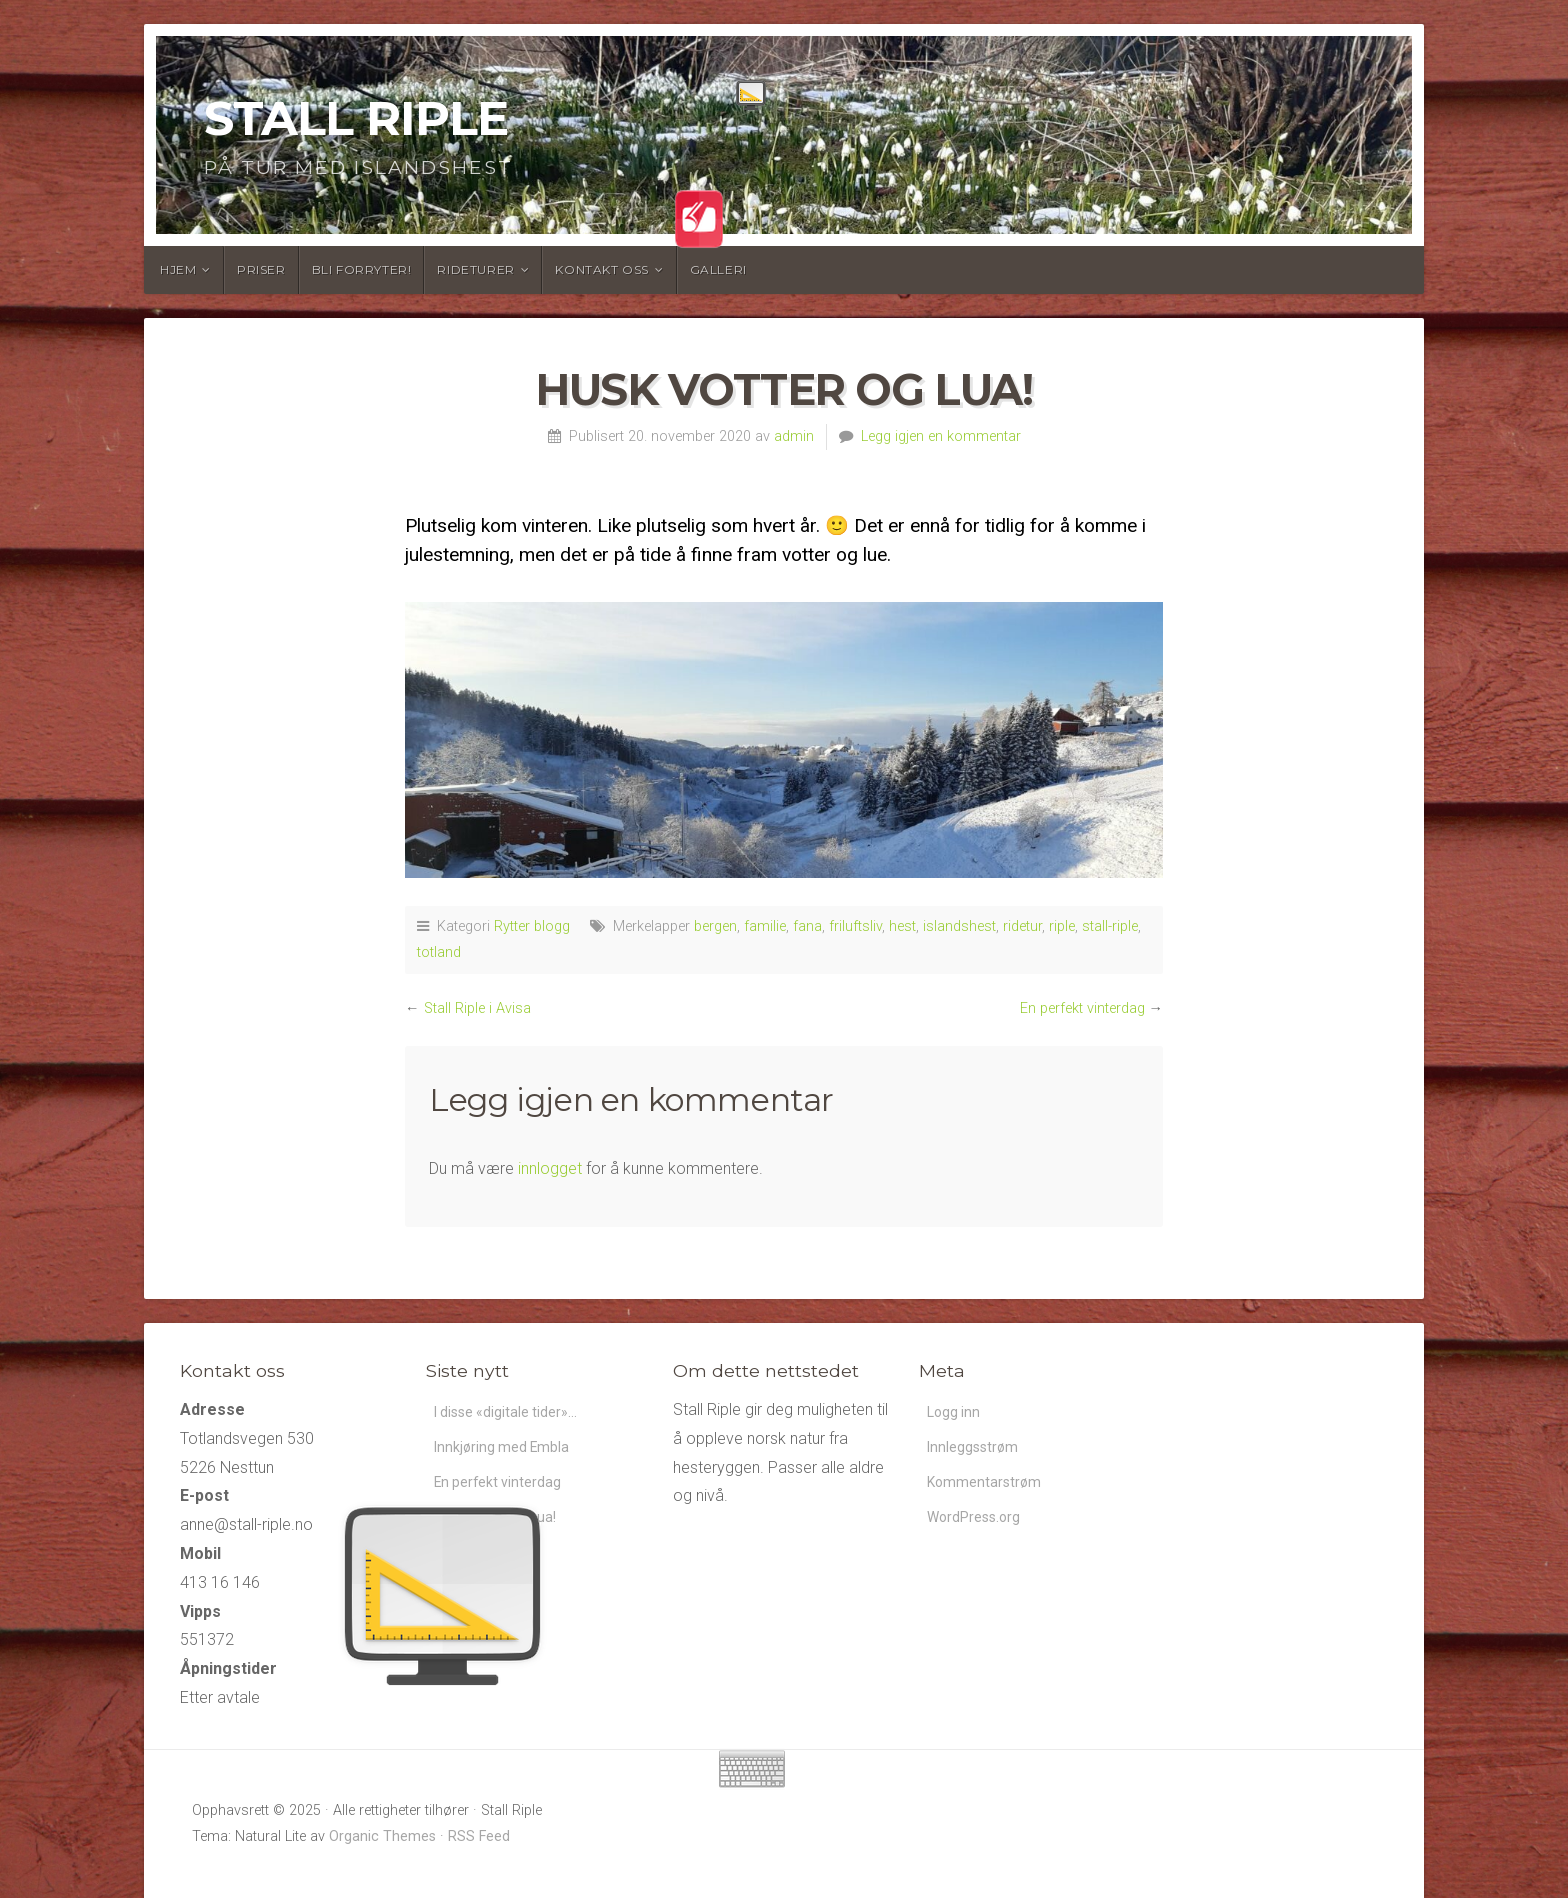  Describe the element at coordinates (442, 1594) in the screenshot. I see `access display settings` at that location.